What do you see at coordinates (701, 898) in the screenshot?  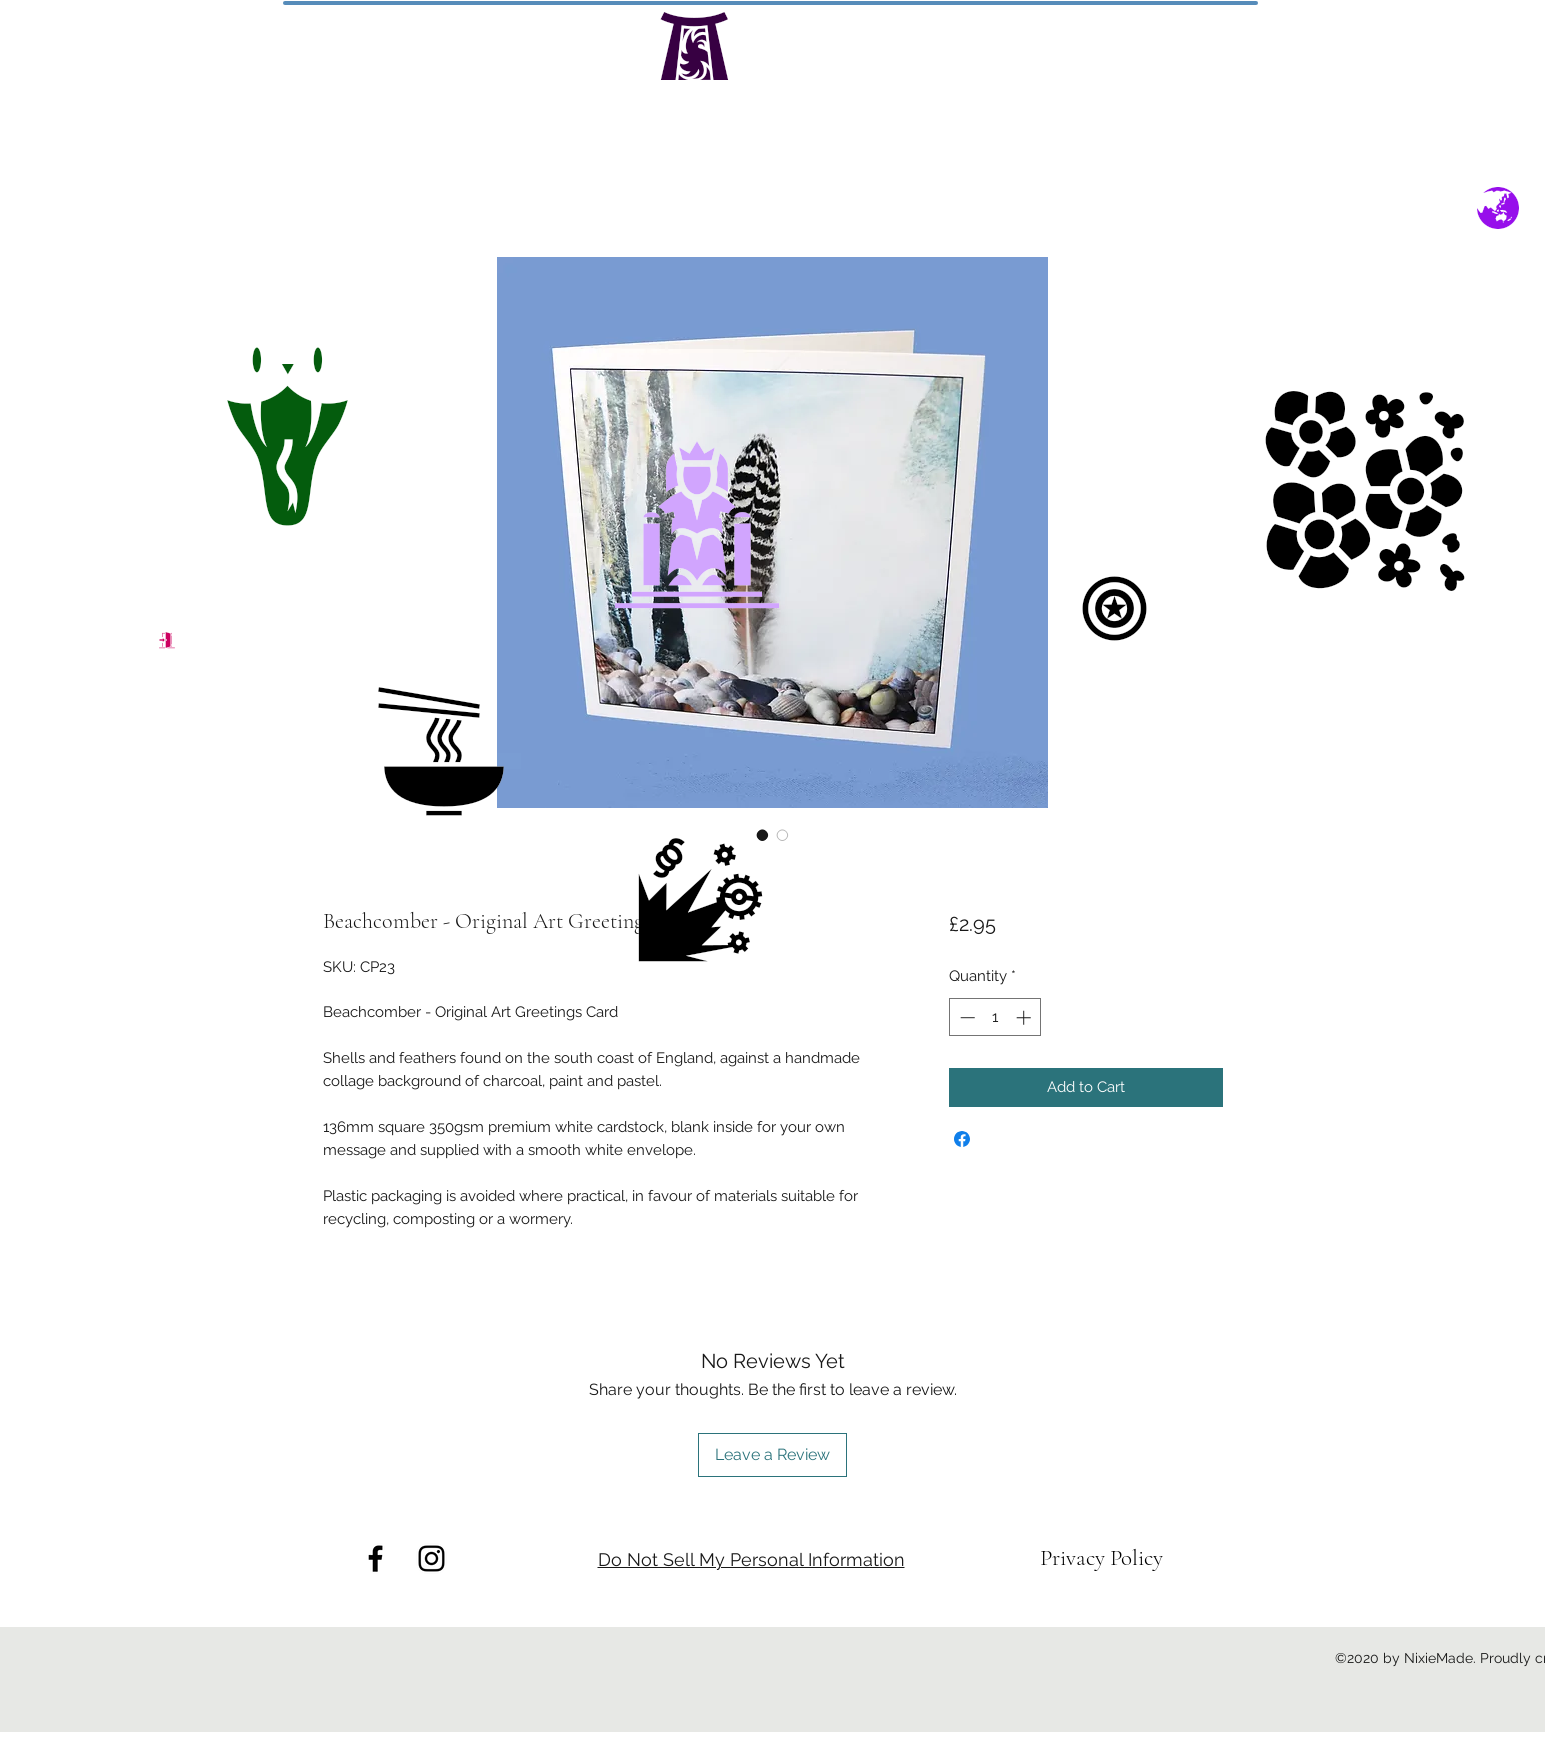 I see `indicates a system crash or critical error` at bounding box center [701, 898].